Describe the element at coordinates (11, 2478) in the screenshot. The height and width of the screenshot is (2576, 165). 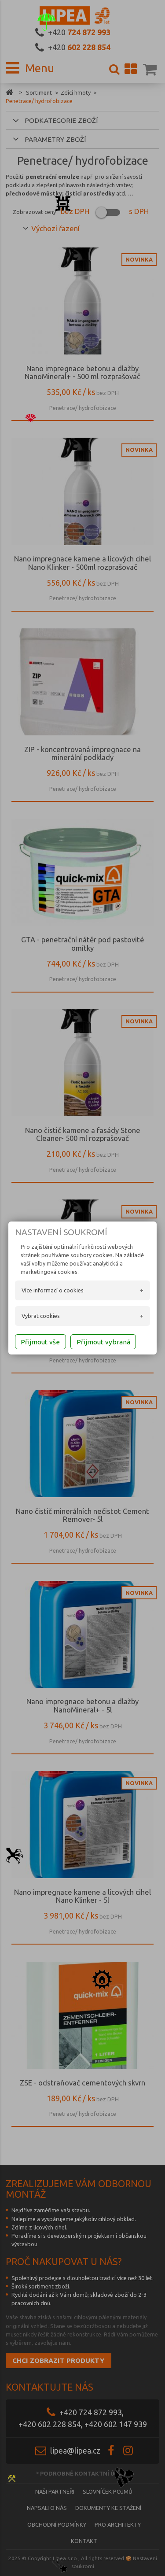
I see `access stone crafting menu` at that location.